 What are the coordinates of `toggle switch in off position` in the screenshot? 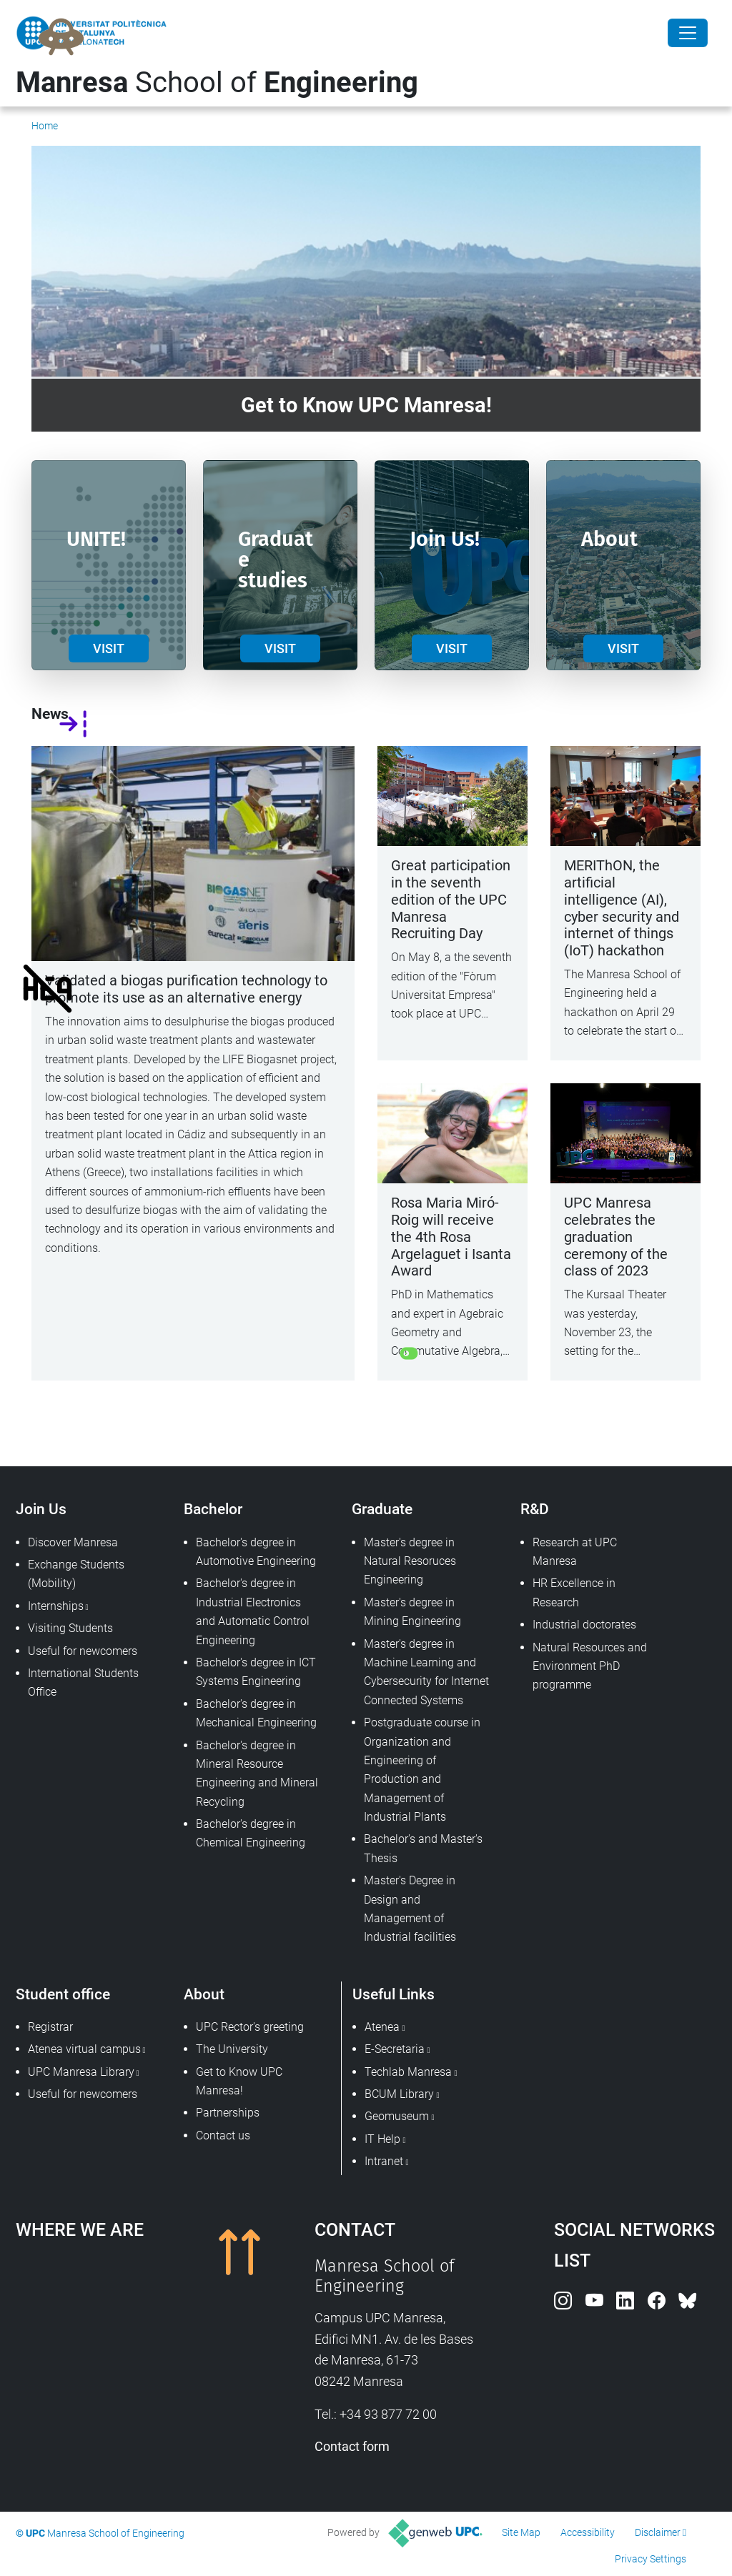 It's located at (409, 1353).